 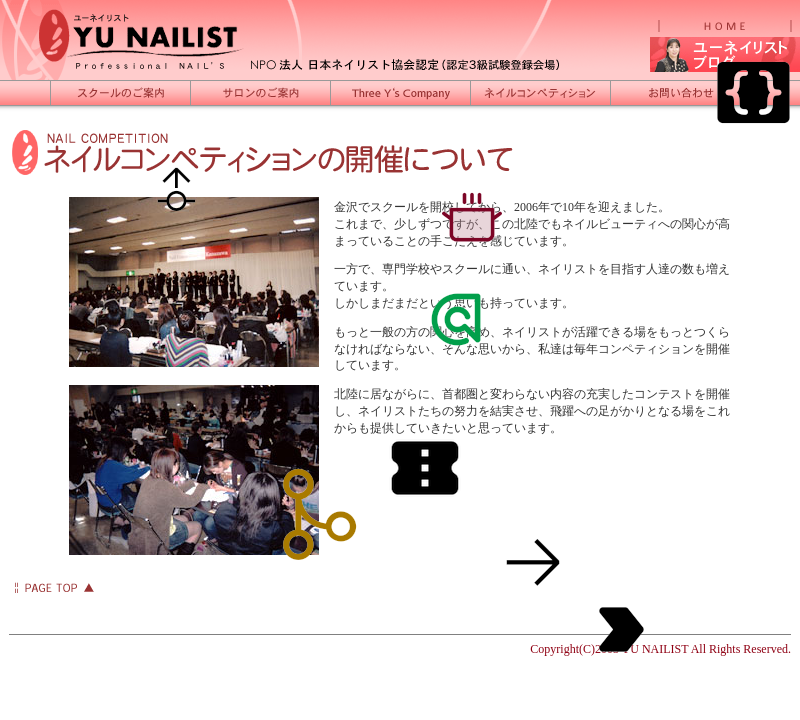 I want to click on navigate to the next item or screen, so click(x=533, y=560).